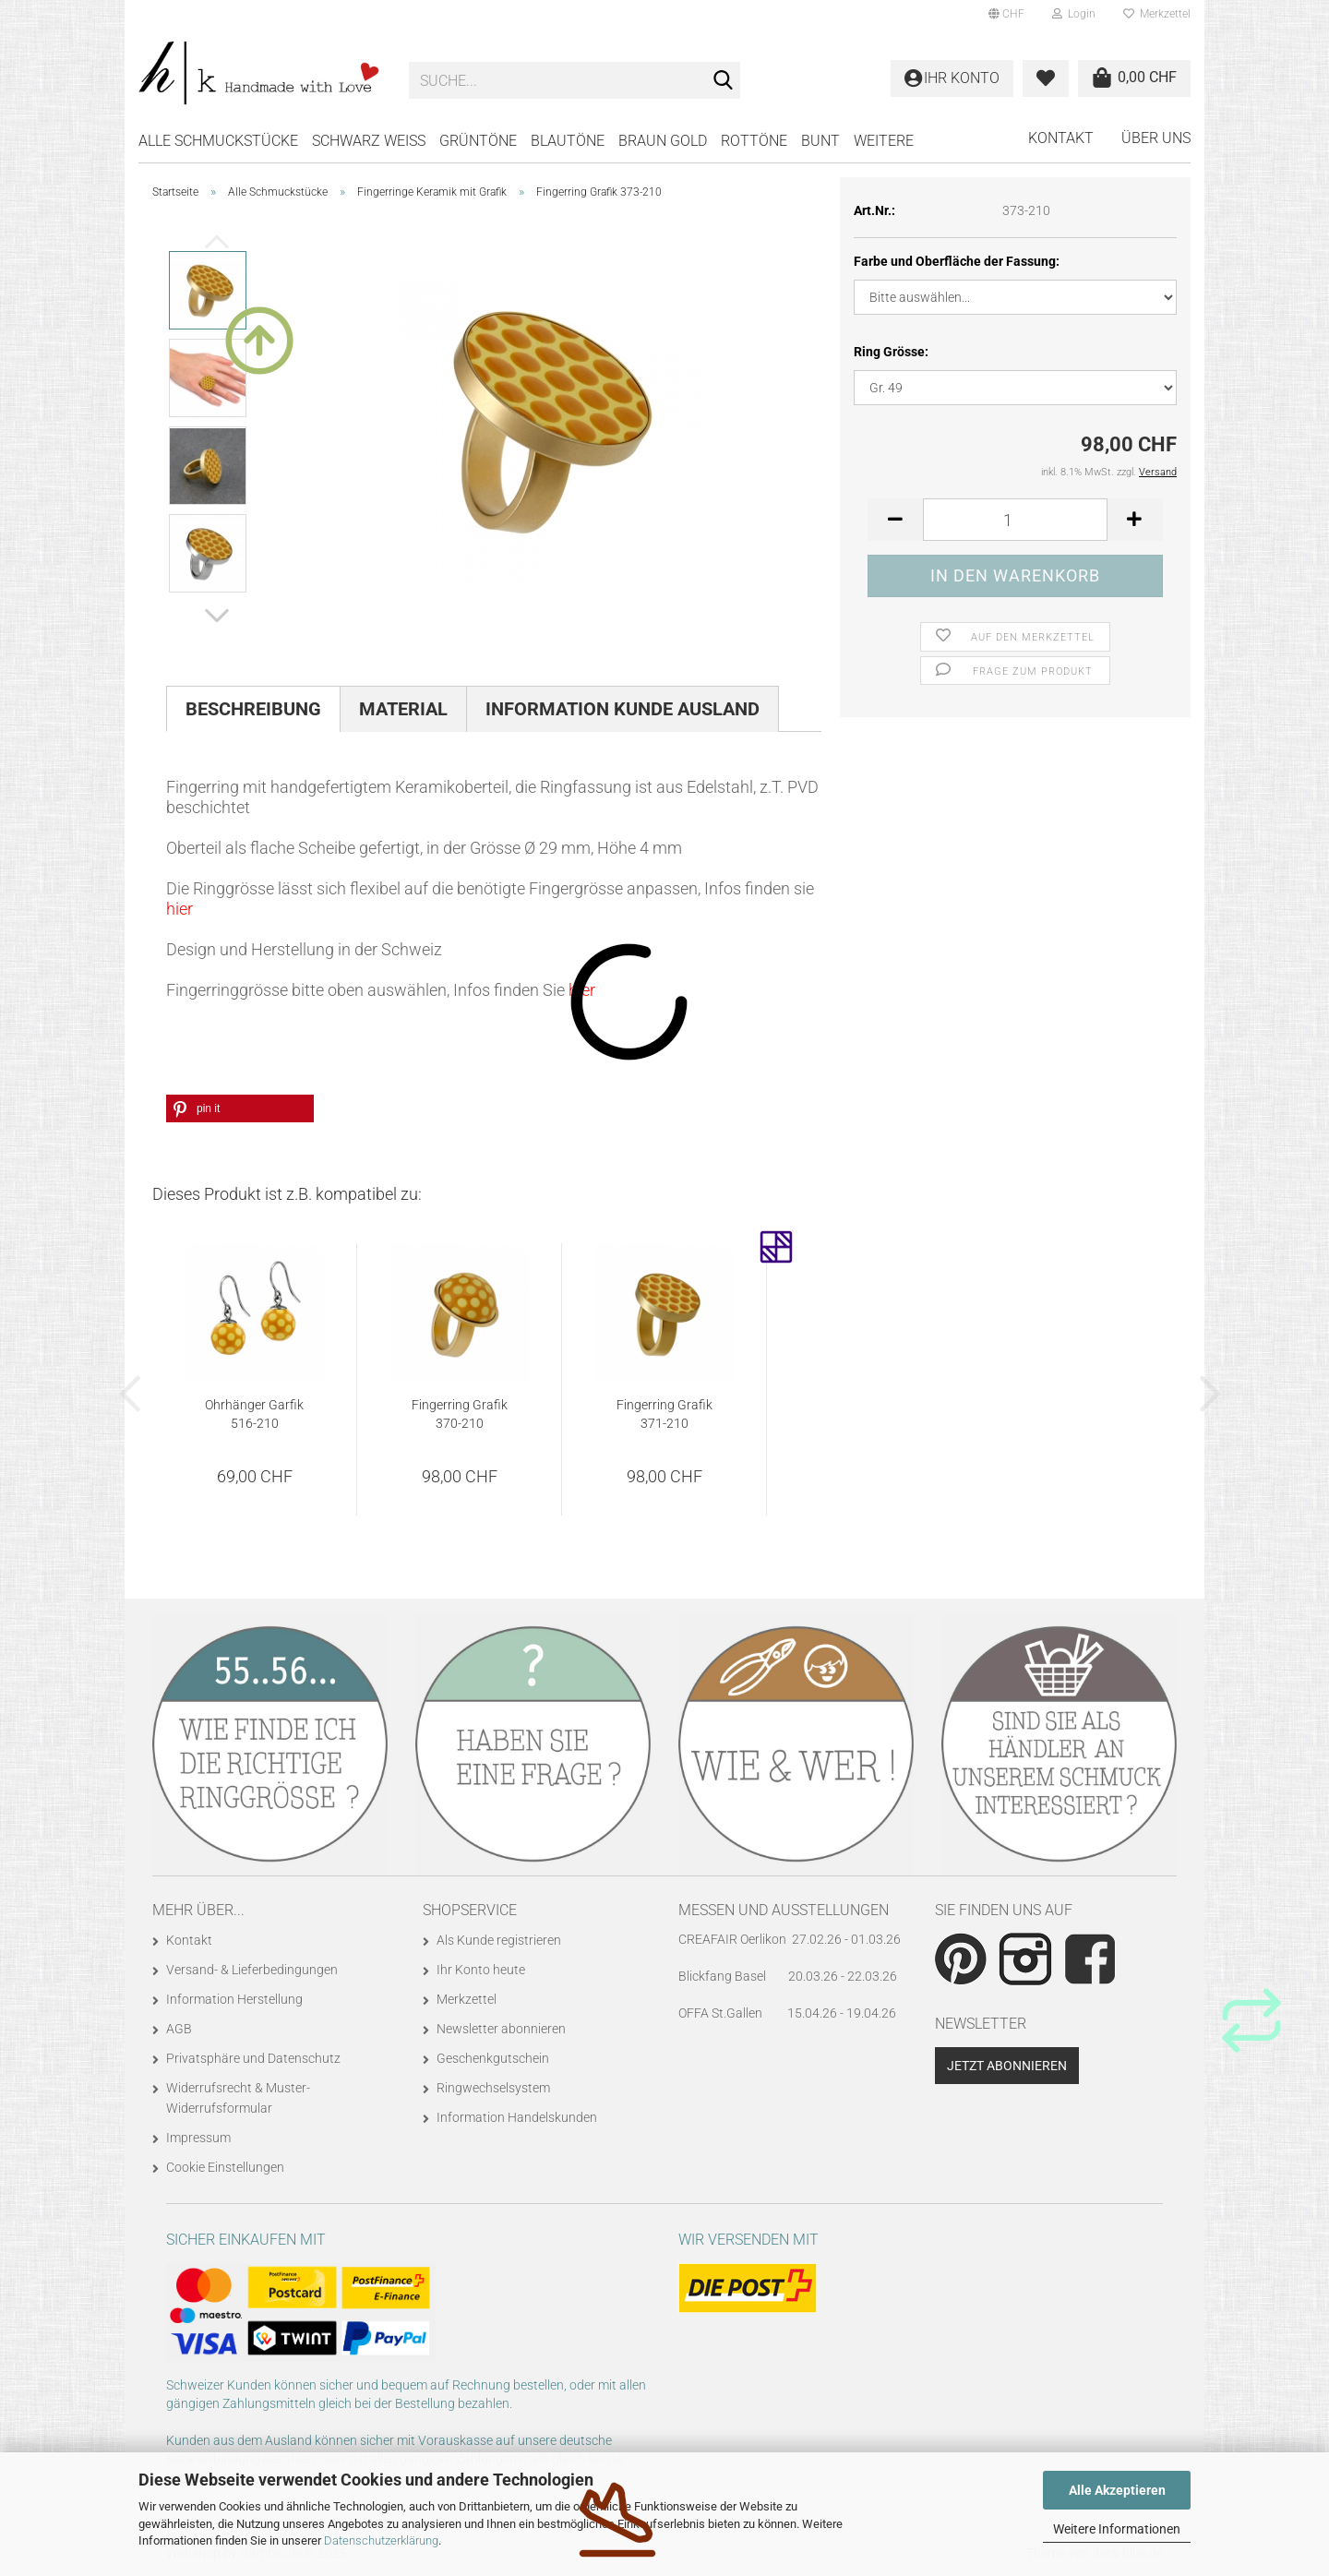  What do you see at coordinates (776, 1247) in the screenshot?
I see `indicates transparency or no background in image editing` at bounding box center [776, 1247].